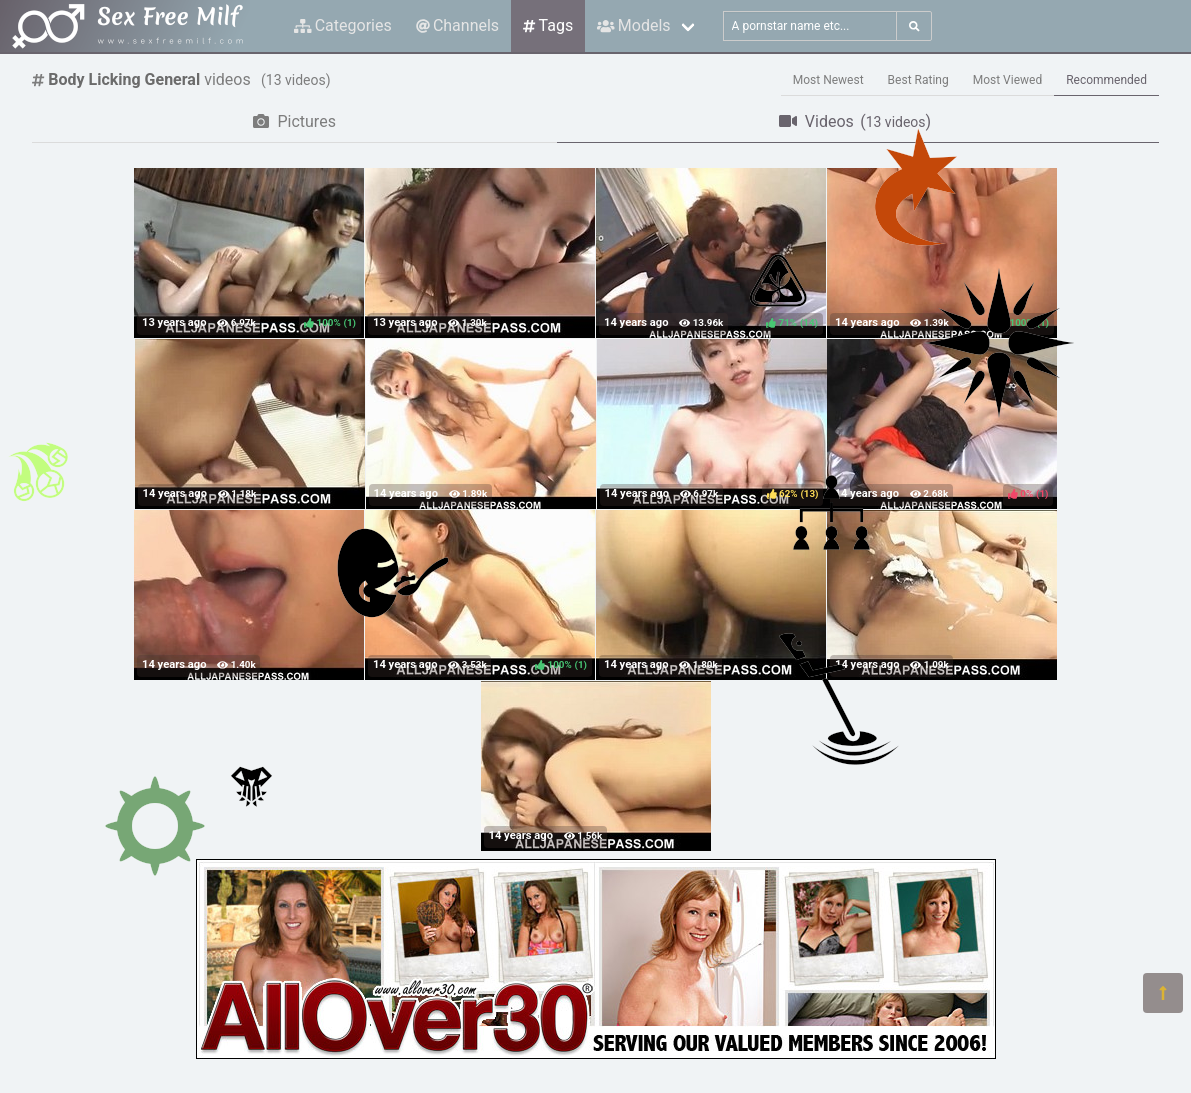 Image resolution: width=1191 pixels, height=1093 pixels. What do you see at coordinates (831, 512) in the screenshot?
I see `view organizational hierarchy or team structure` at bounding box center [831, 512].